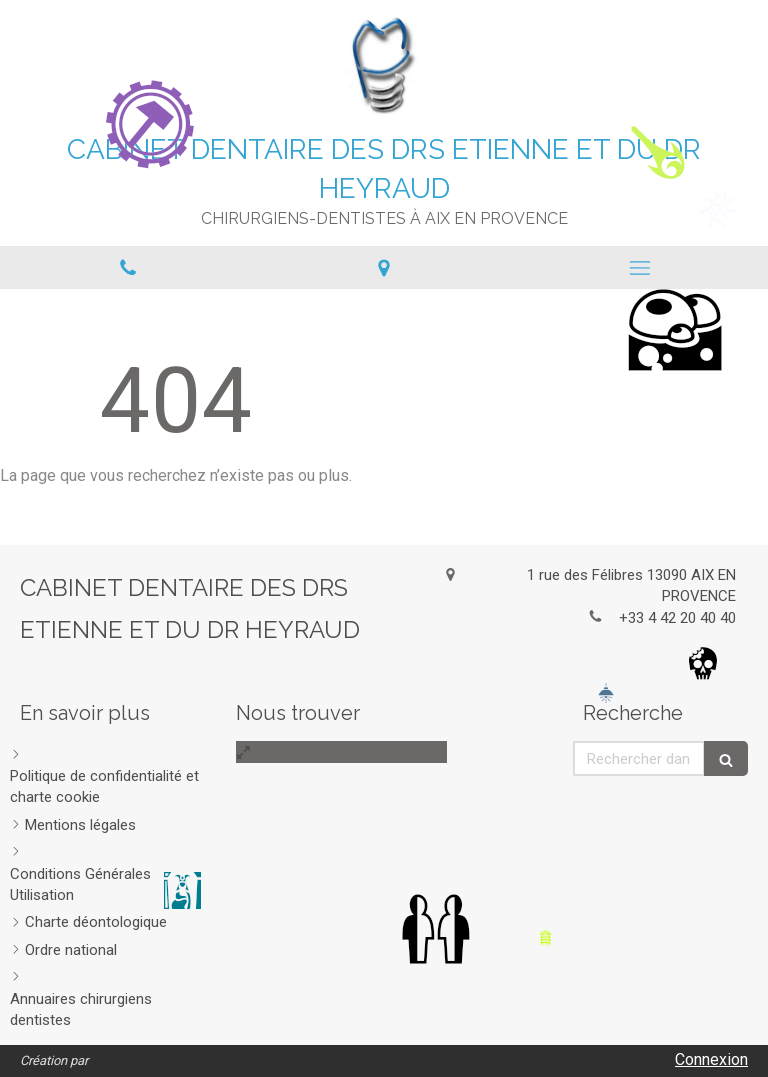  What do you see at coordinates (182, 890) in the screenshot?
I see `the high priestess tarot card` at bounding box center [182, 890].